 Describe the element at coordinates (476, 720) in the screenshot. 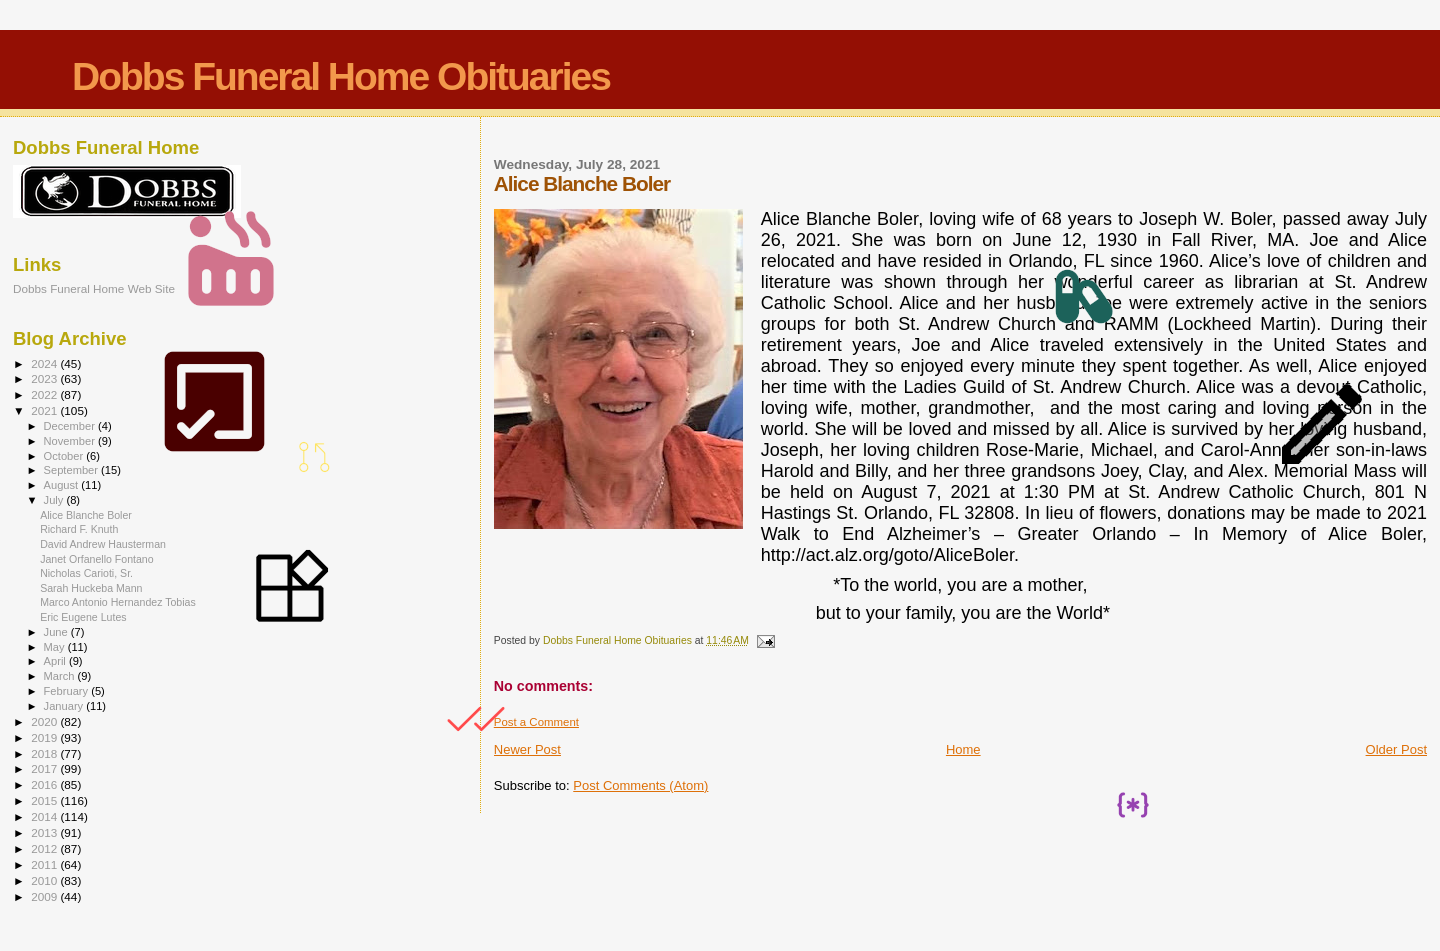

I see `indicates all items have been completed or verified` at that location.